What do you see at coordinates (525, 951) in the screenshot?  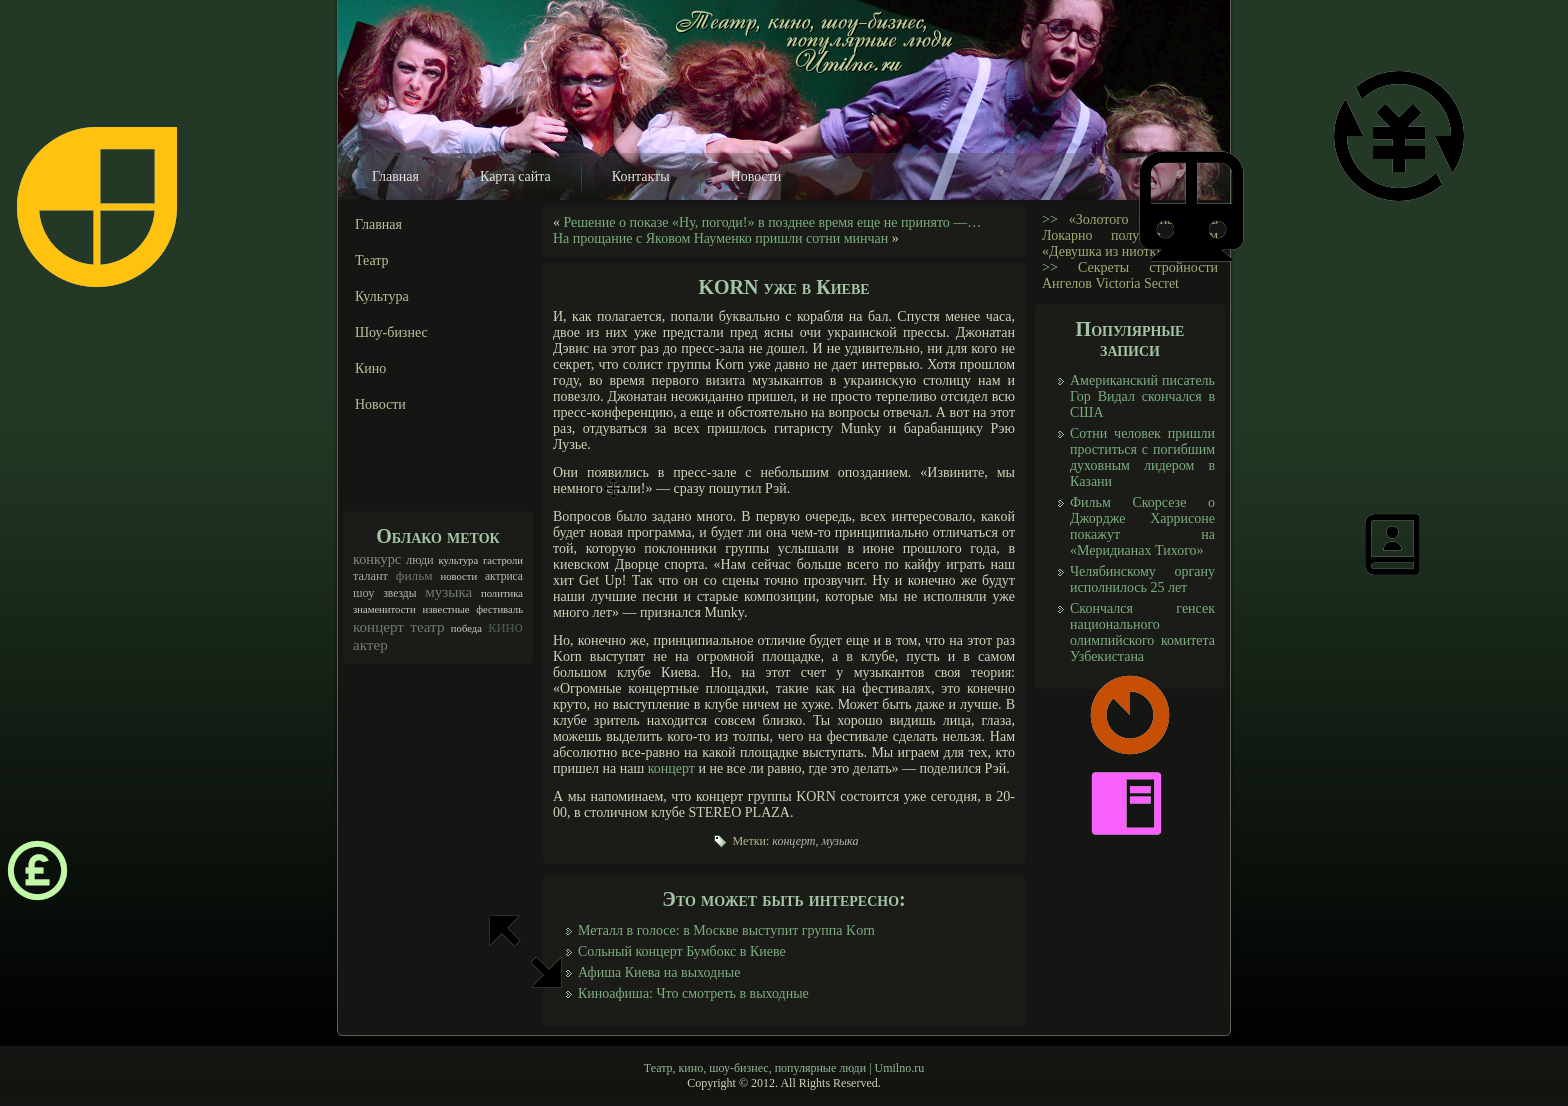 I see `expand content to fullscreen` at bounding box center [525, 951].